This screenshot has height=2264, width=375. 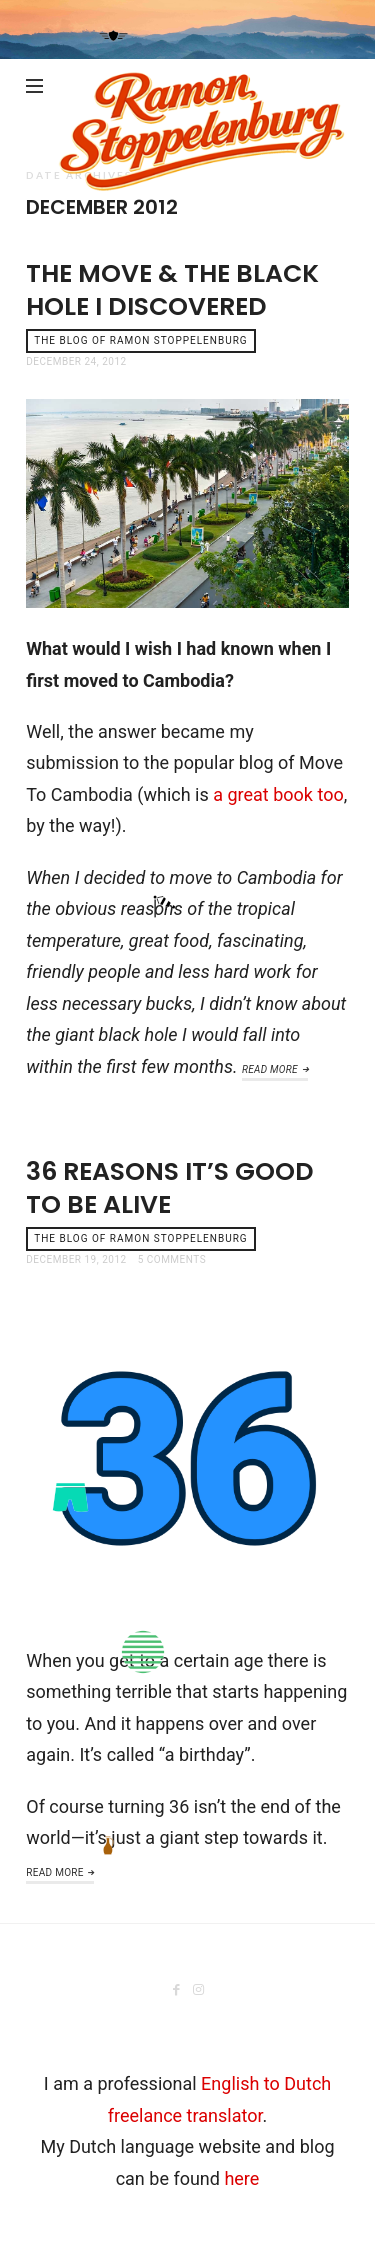 I want to click on select a jug or pitcher item in game inventory, so click(x=108, y=1845).